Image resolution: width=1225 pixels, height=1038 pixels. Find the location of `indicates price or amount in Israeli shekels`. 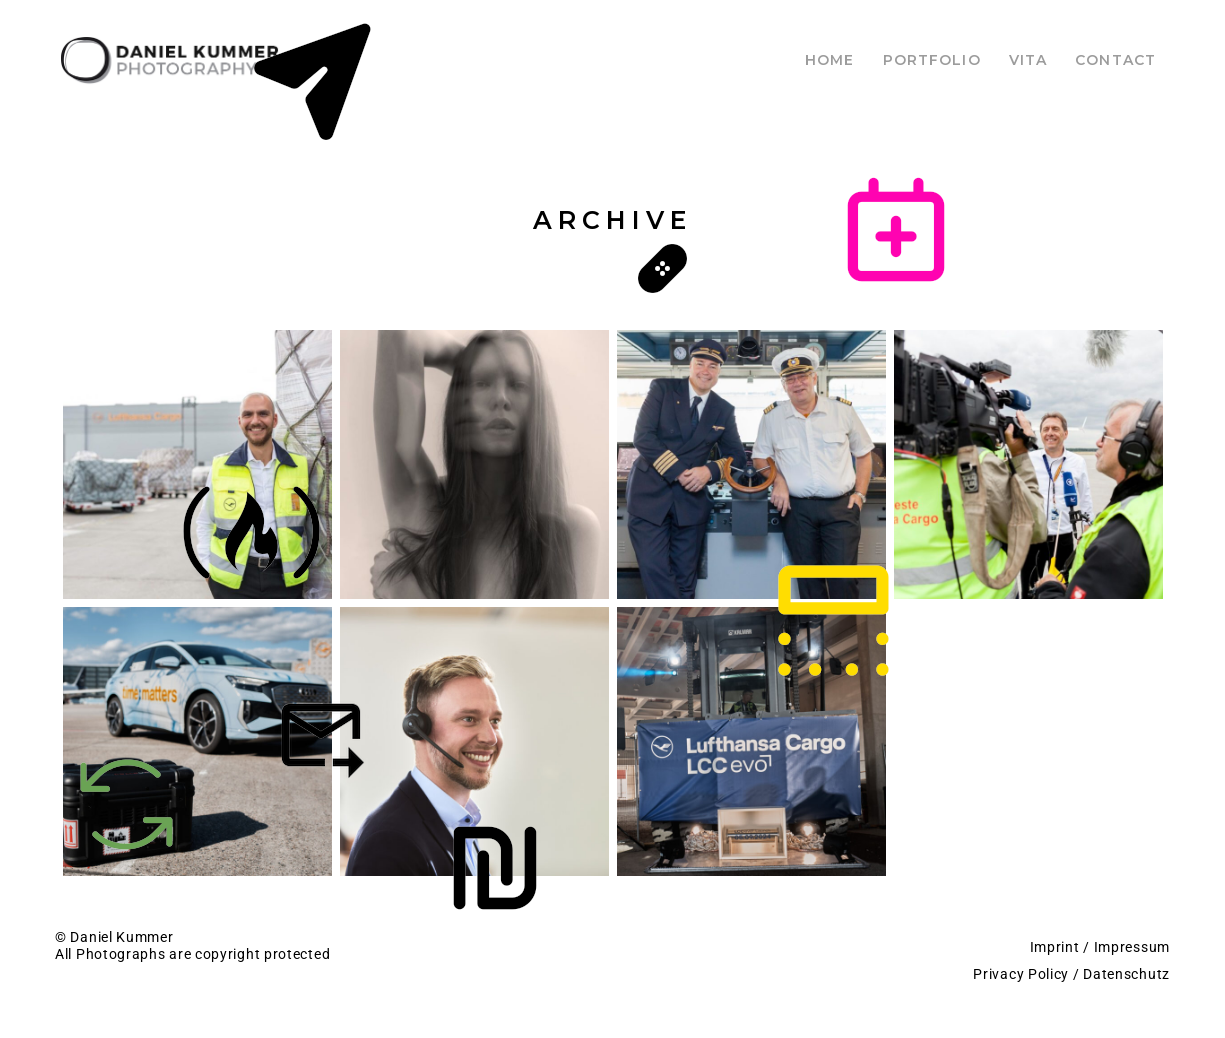

indicates price or amount in Israeli shekels is located at coordinates (495, 868).